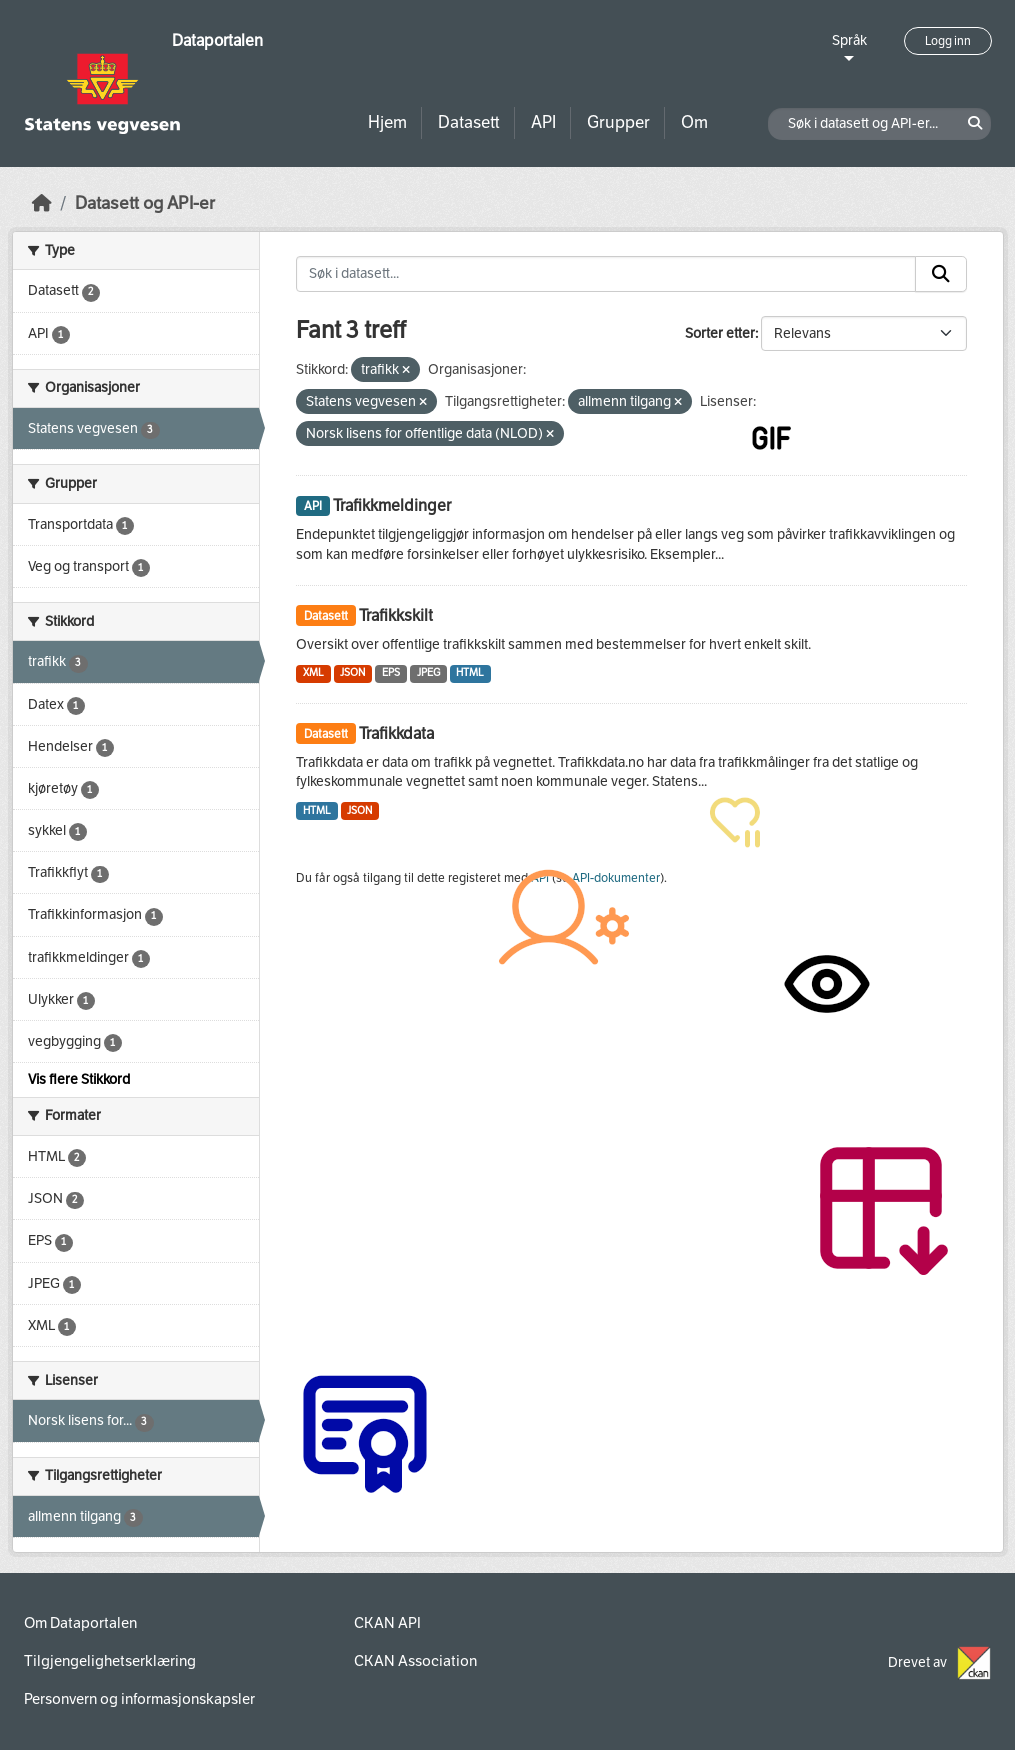 The height and width of the screenshot is (1750, 1015). Describe the element at coordinates (771, 438) in the screenshot. I see `insert a GIF into your message` at that location.